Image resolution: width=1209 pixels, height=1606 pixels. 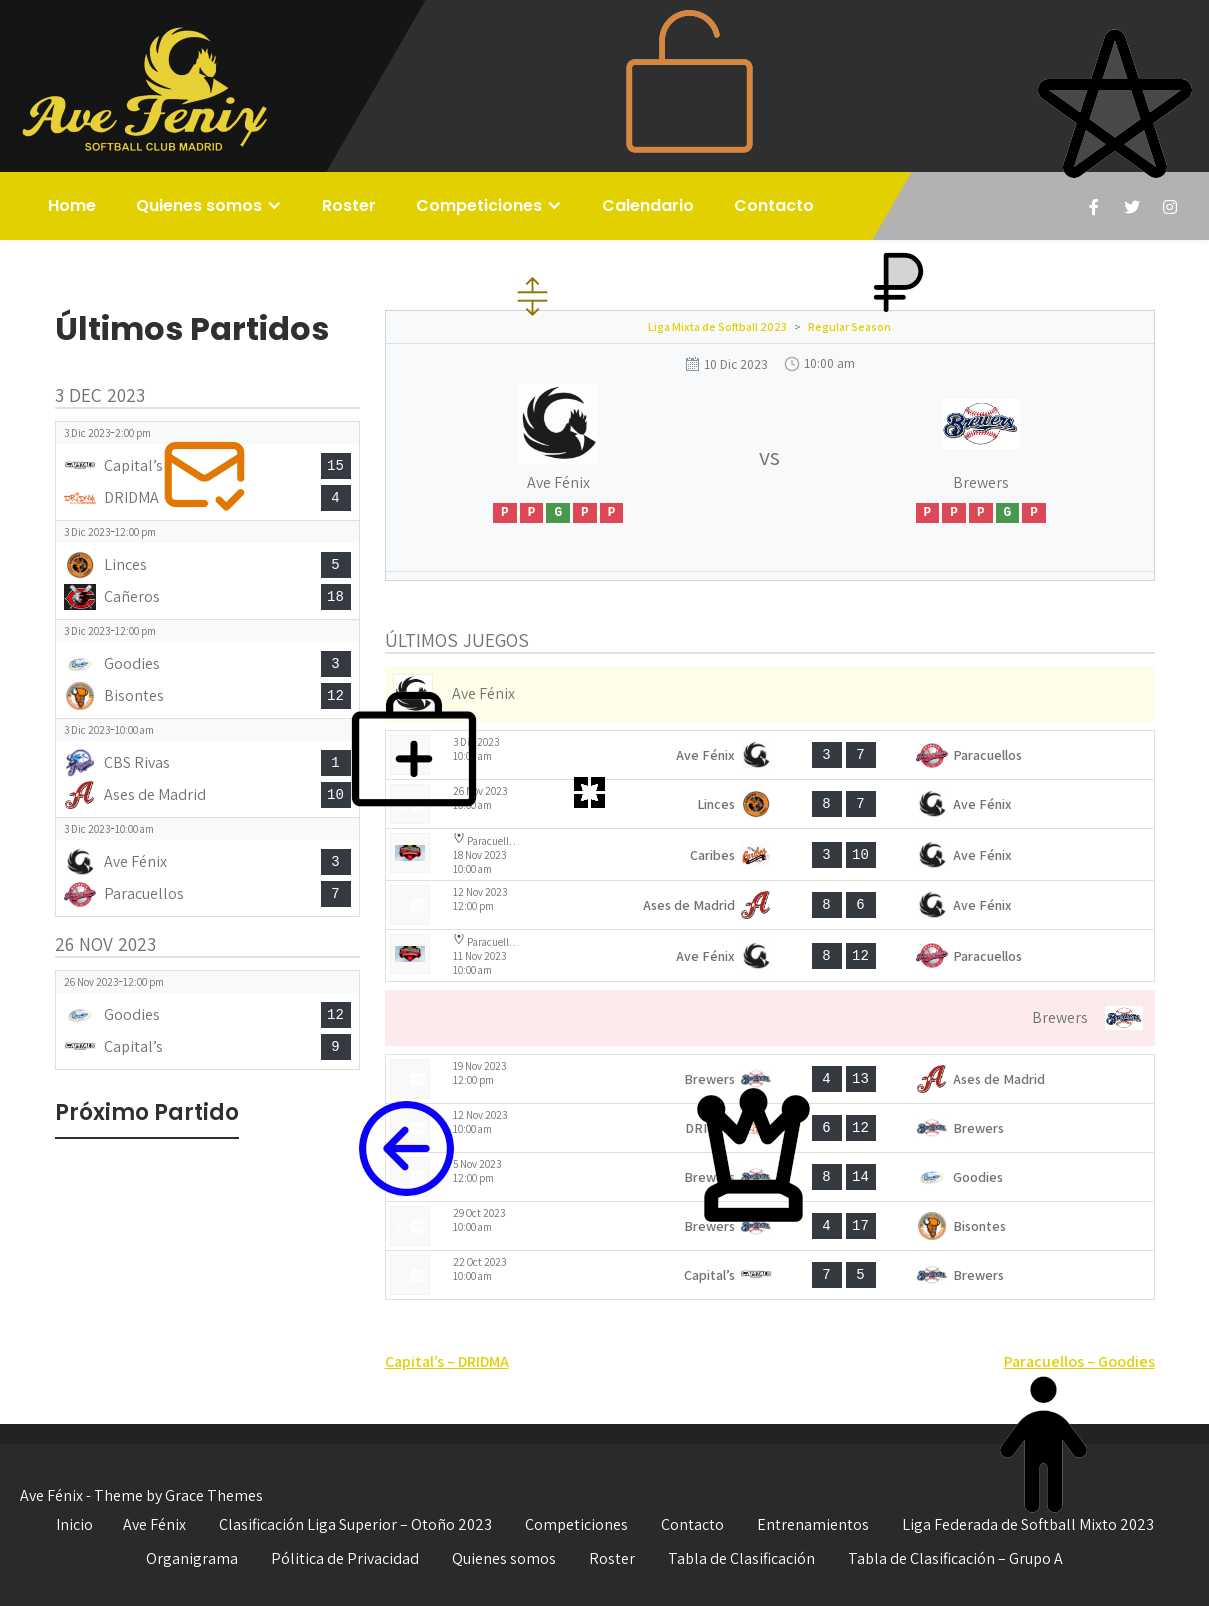 I want to click on view your profile, so click(x=1043, y=1444).